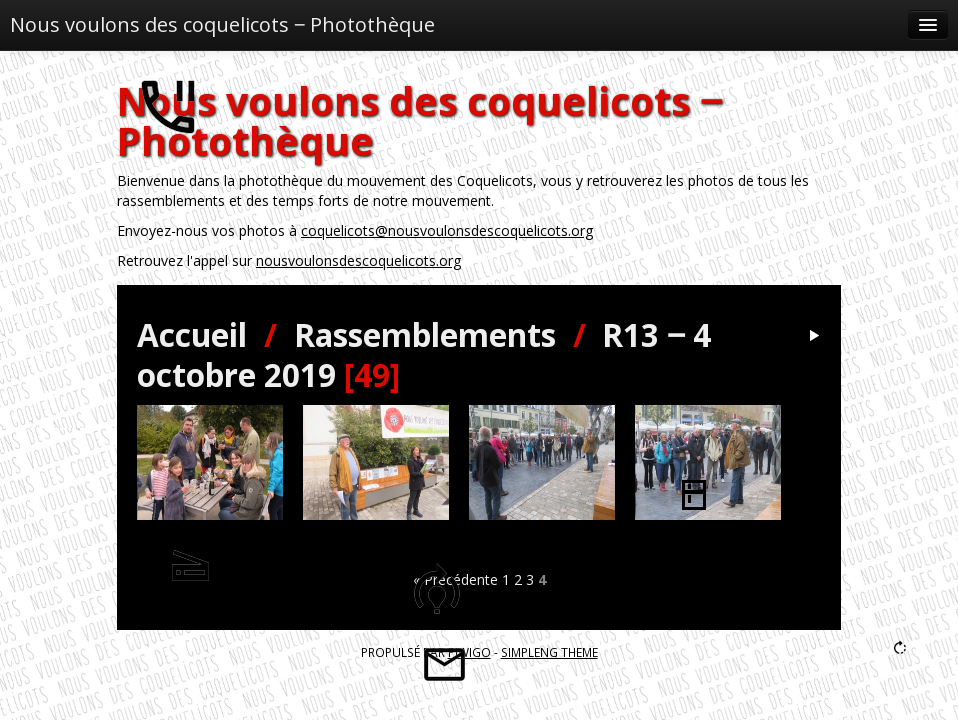 Image resolution: width=958 pixels, height=720 pixels. Describe the element at coordinates (190, 564) in the screenshot. I see `scan a document or image` at that location.